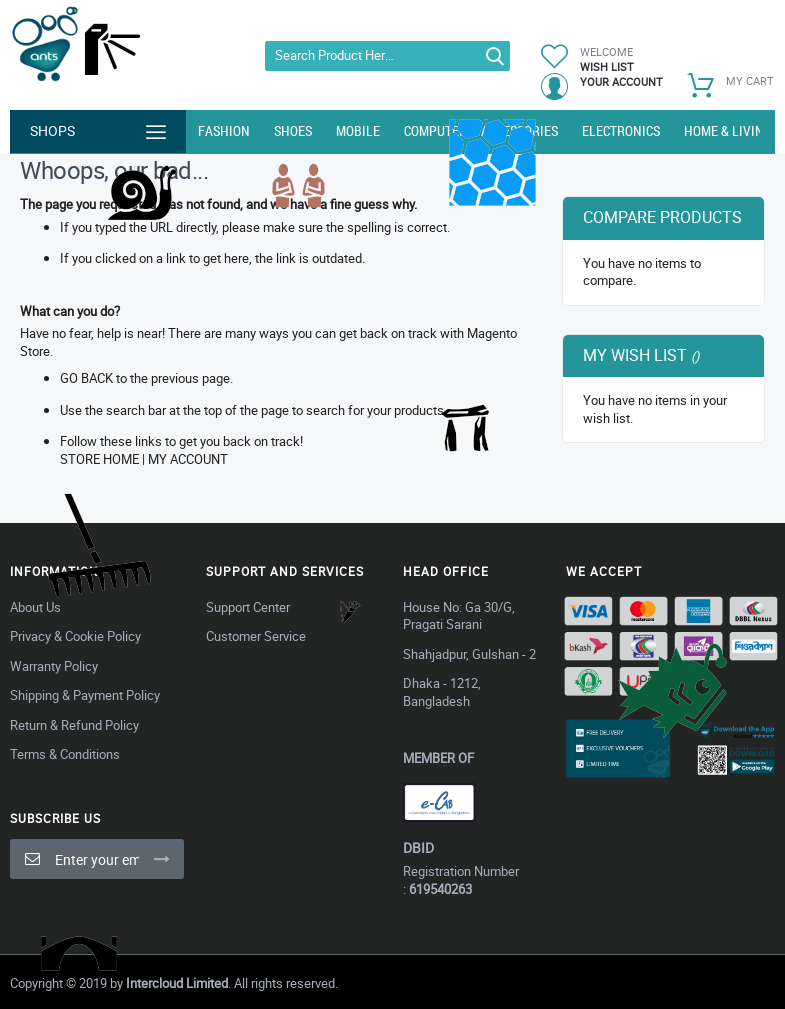 The image size is (785, 1009). What do you see at coordinates (350, 611) in the screenshot?
I see `equip or access arrow ammunition` at bounding box center [350, 611].